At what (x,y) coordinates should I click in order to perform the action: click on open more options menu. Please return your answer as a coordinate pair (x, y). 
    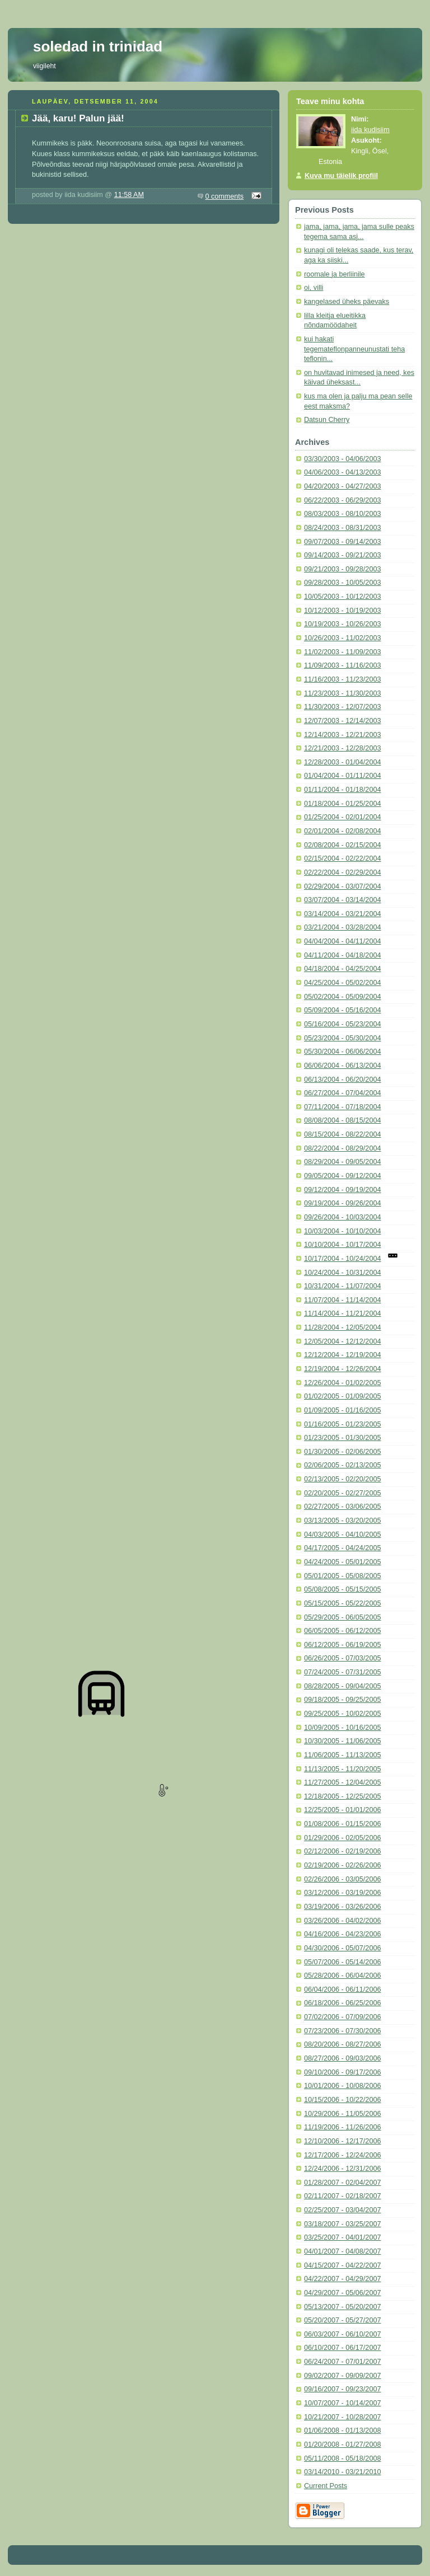
    Looking at the image, I should click on (392, 1255).